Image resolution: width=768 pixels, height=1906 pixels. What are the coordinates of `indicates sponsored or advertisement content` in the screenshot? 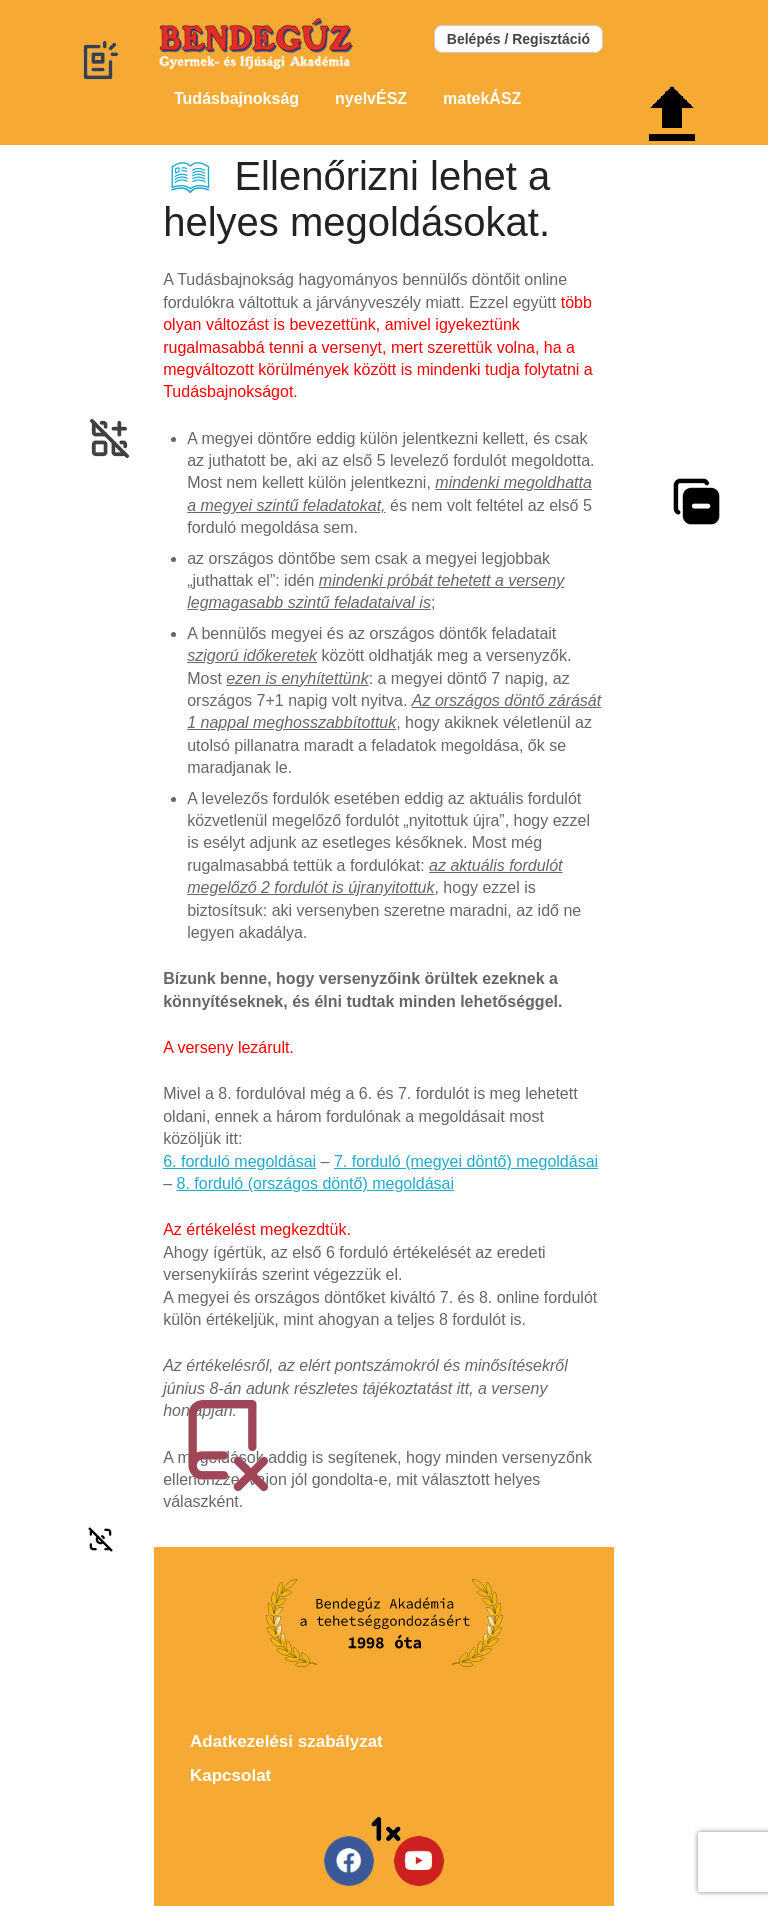 It's located at (99, 60).